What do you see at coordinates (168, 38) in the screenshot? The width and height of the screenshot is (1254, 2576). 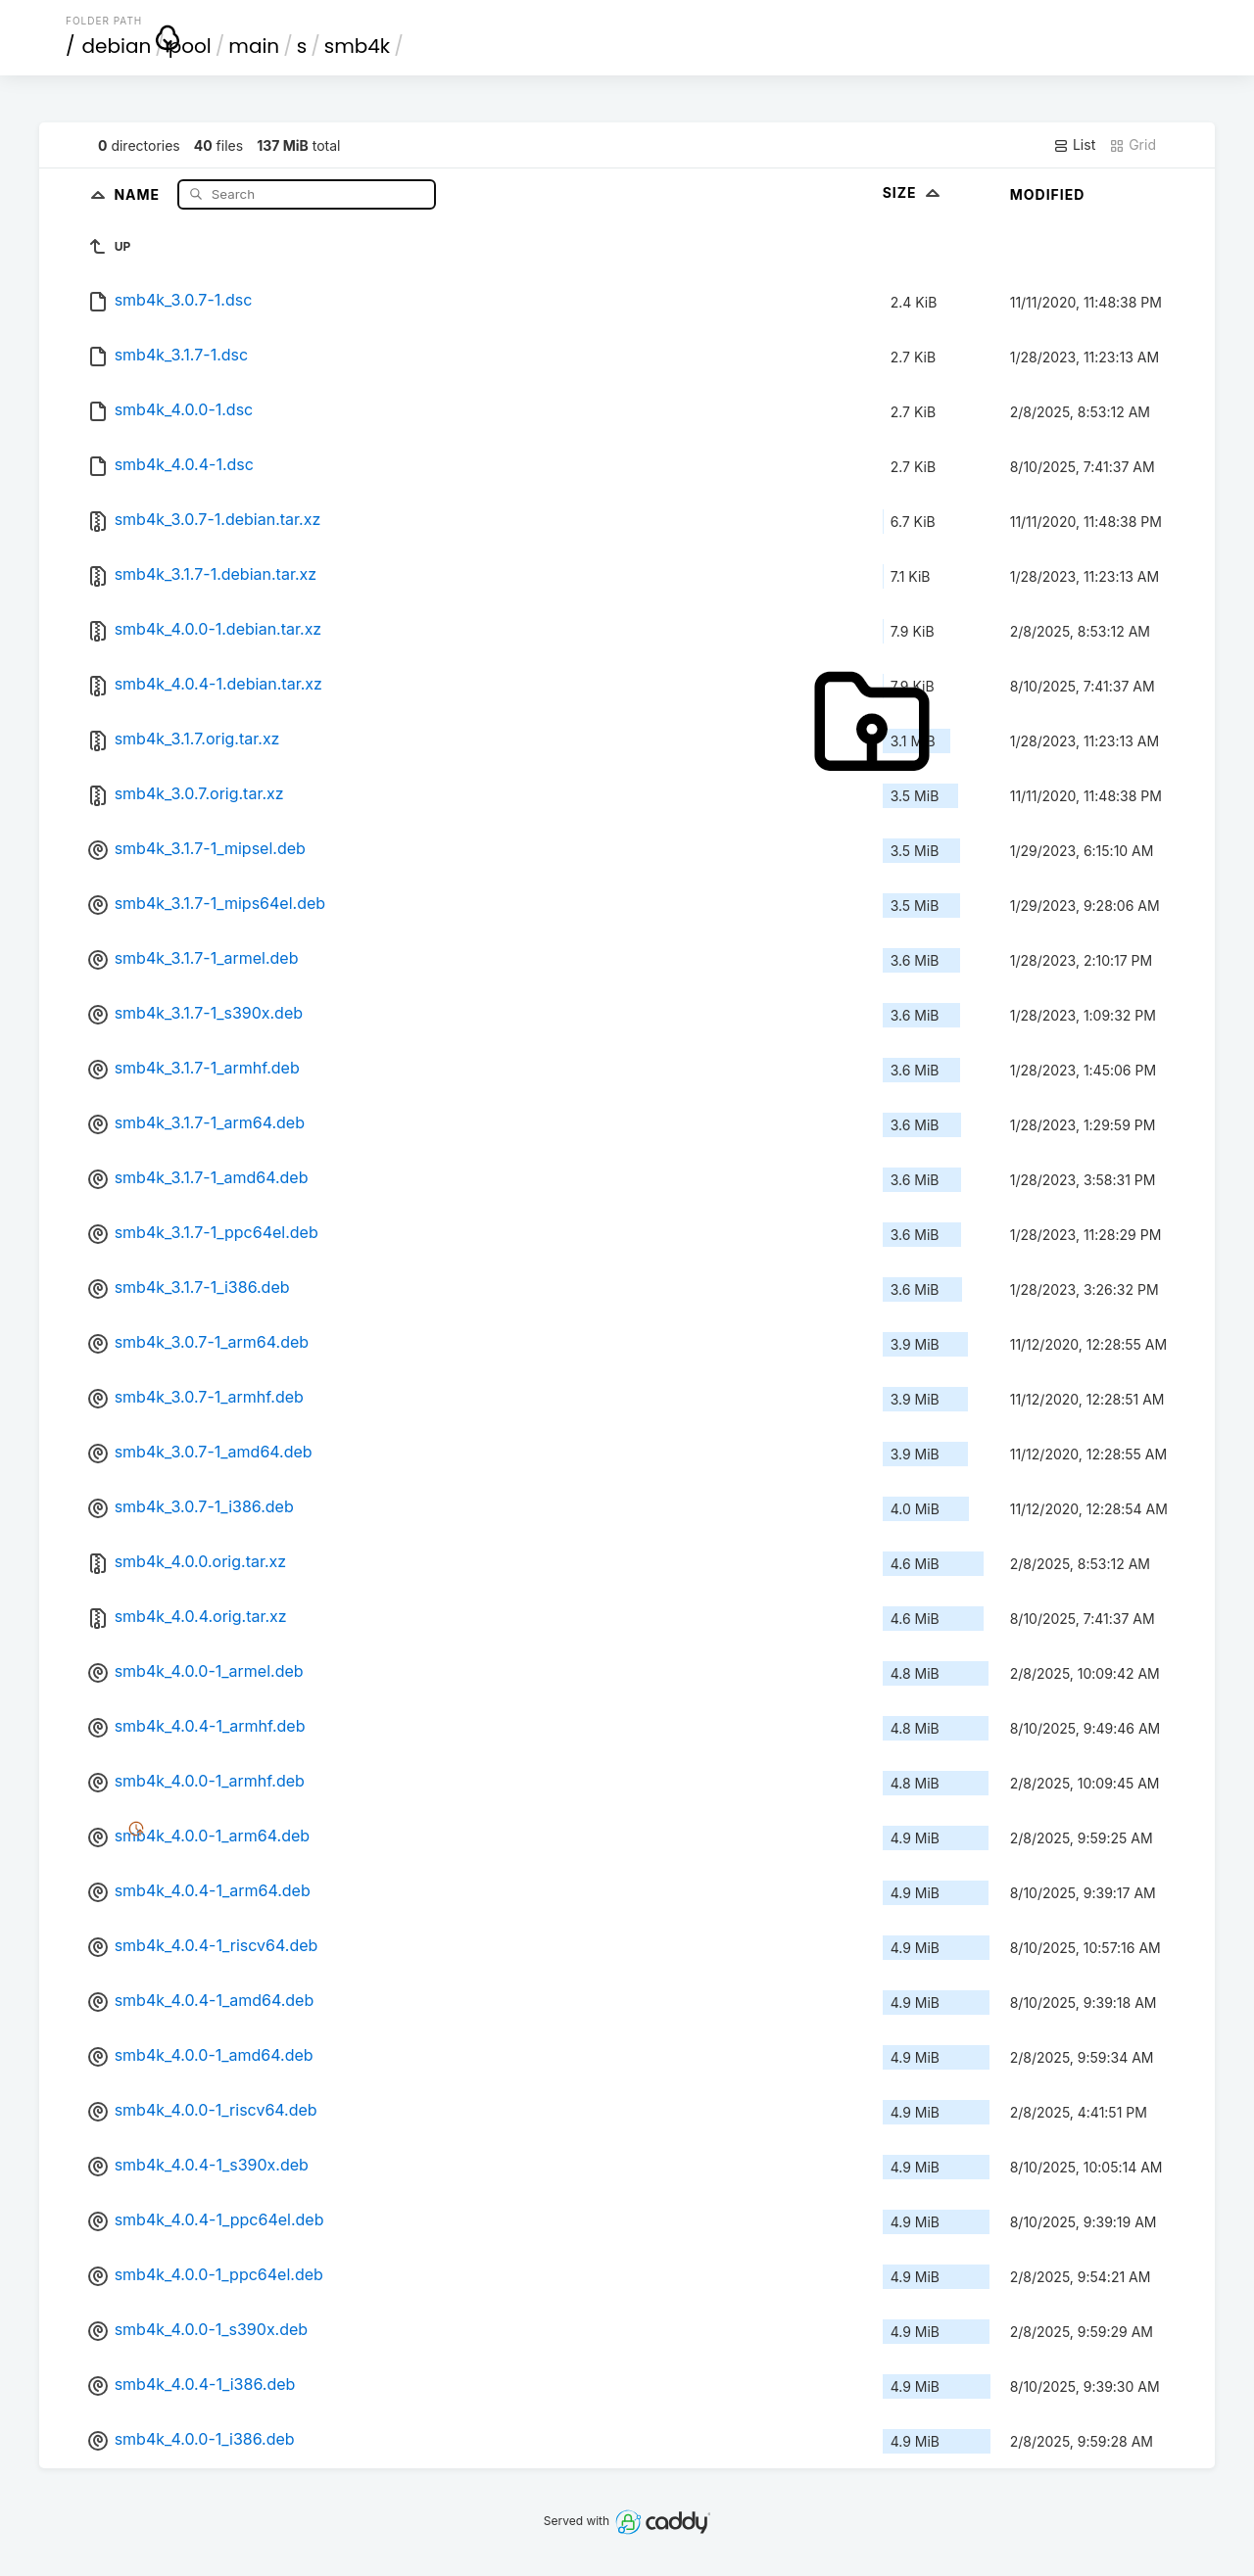 I see `indicates garden or landscaping section` at bounding box center [168, 38].